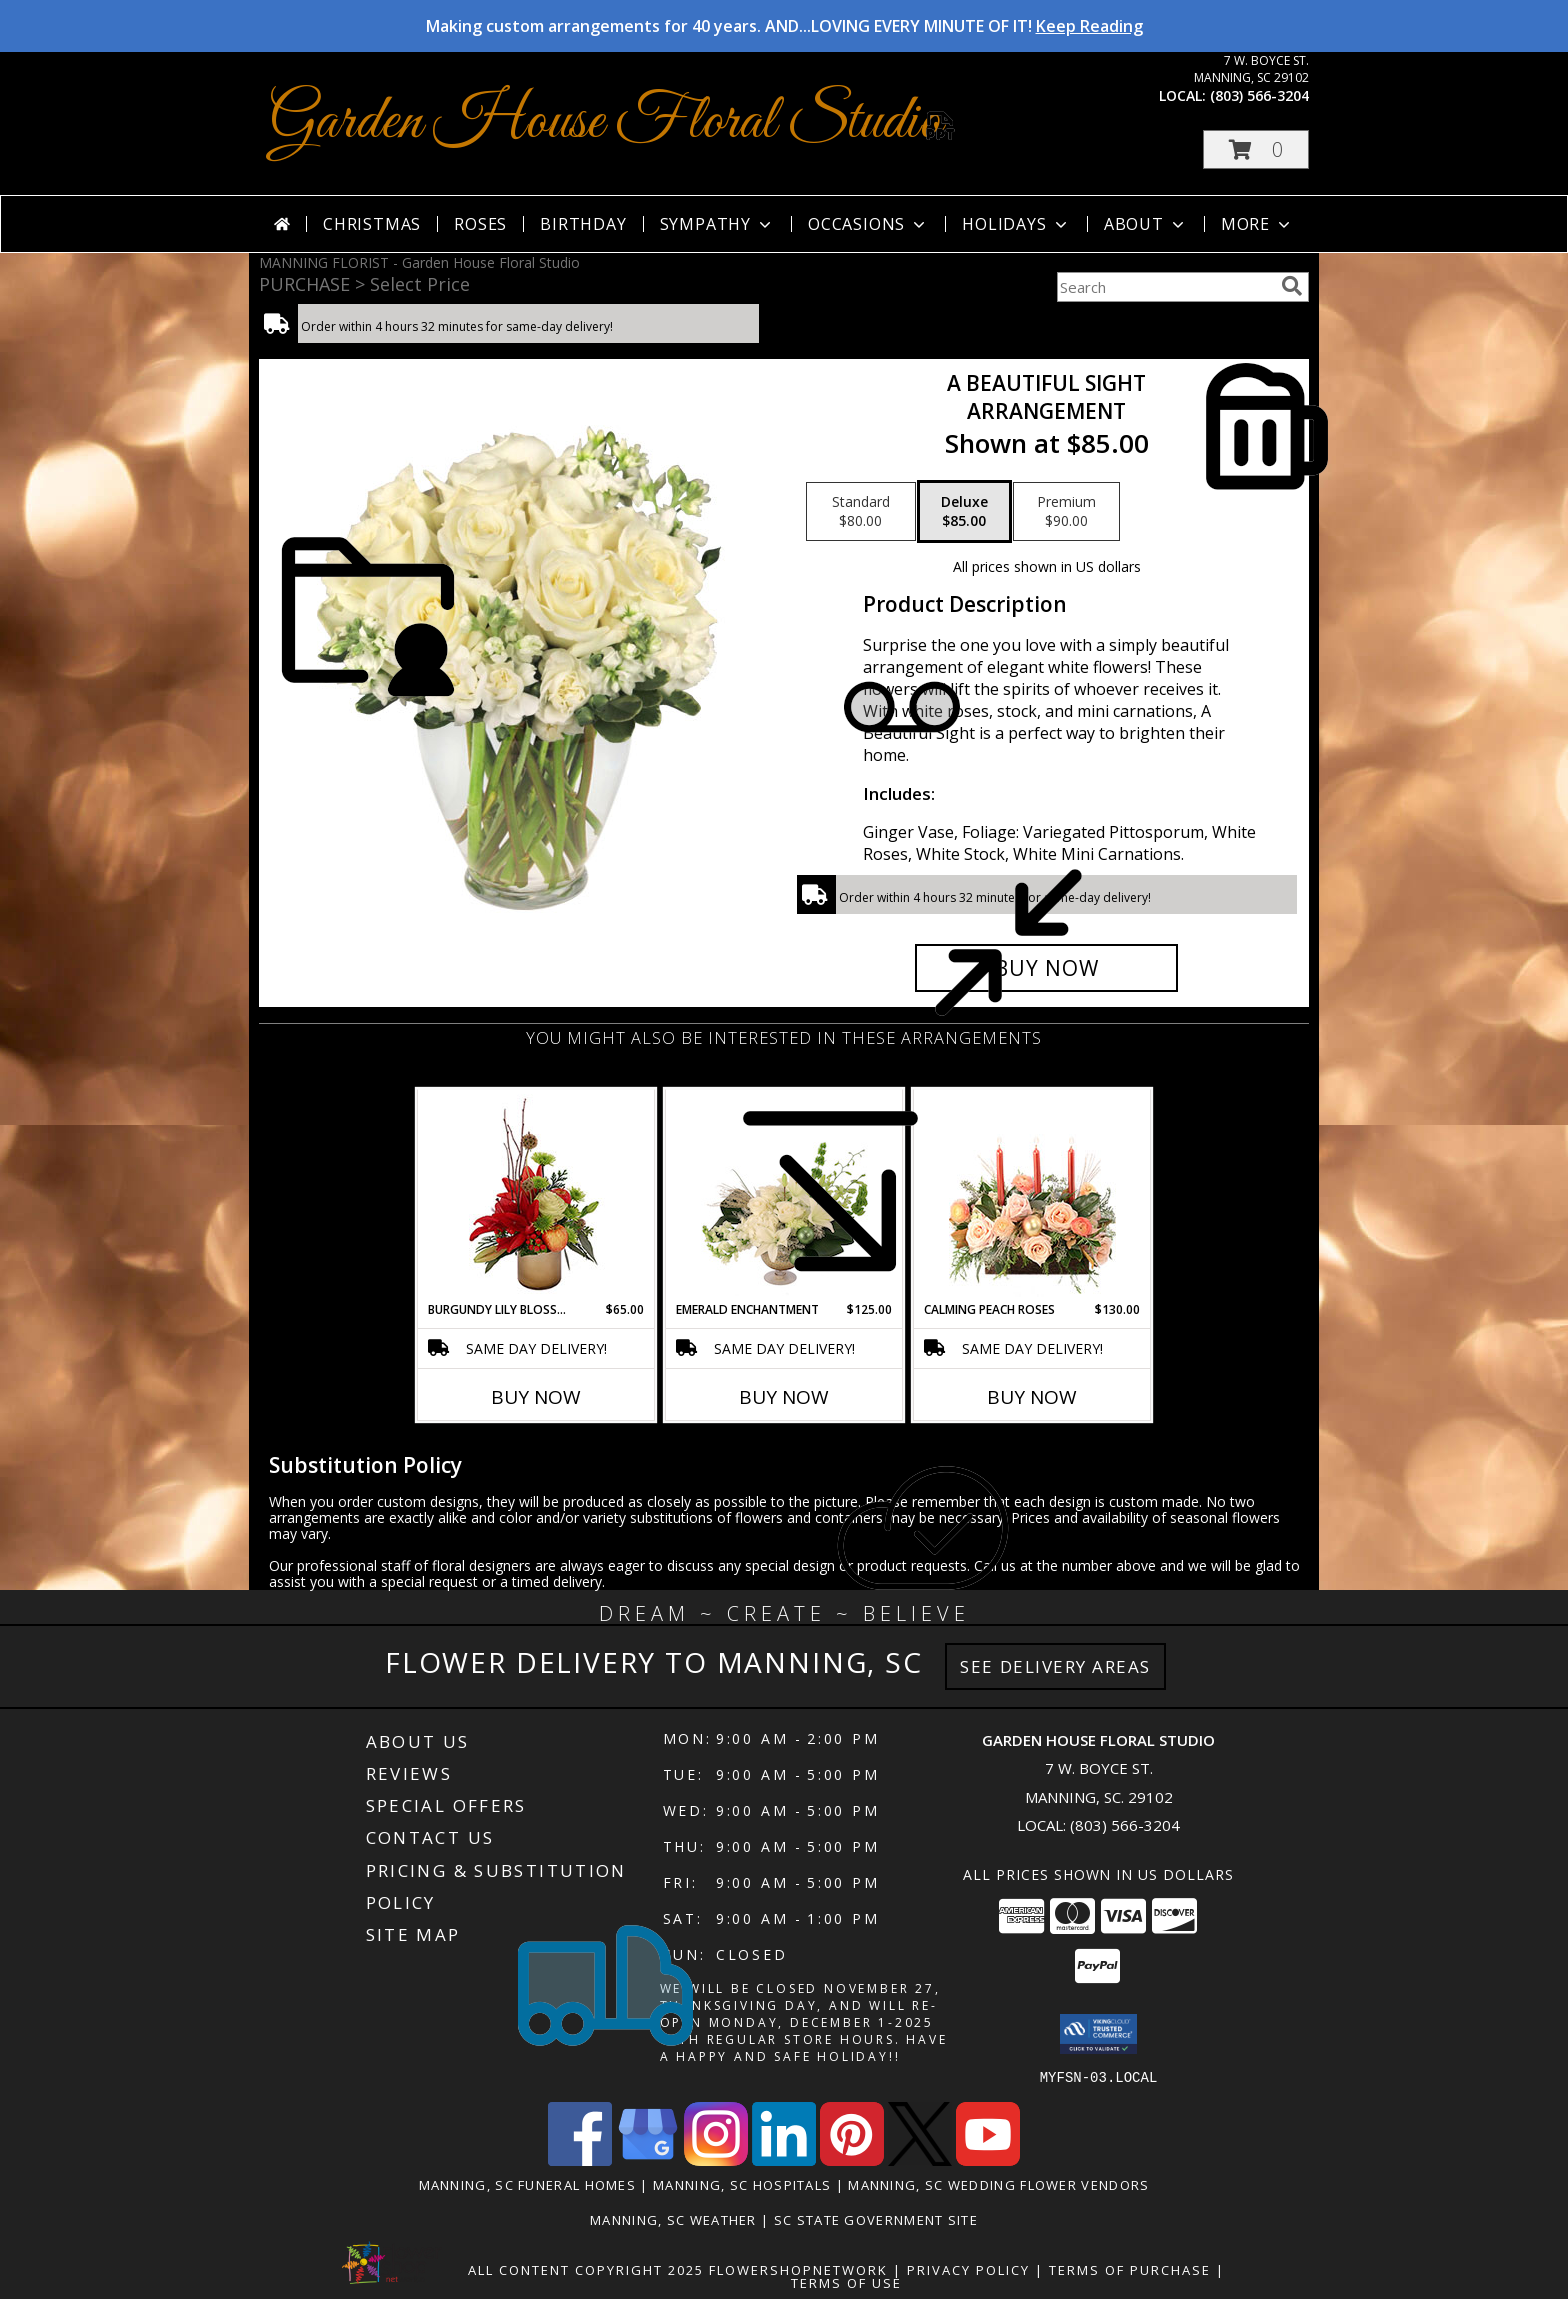 Image resolution: width=1568 pixels, height=2299 pixels. I want to click on access user-specific files and documents, so click(368, 610).